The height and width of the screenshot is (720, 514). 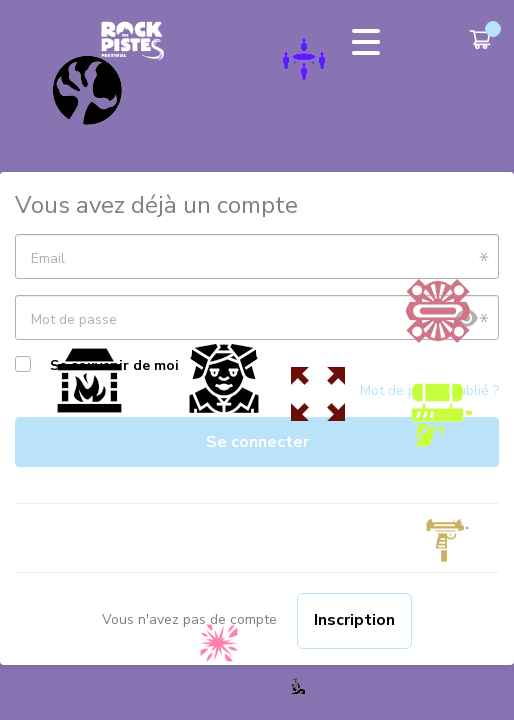 What do you see at coordinates (89, 380) in the screenshot?
I see `access fireplace or heating controls` at bounding box center [89, 380].